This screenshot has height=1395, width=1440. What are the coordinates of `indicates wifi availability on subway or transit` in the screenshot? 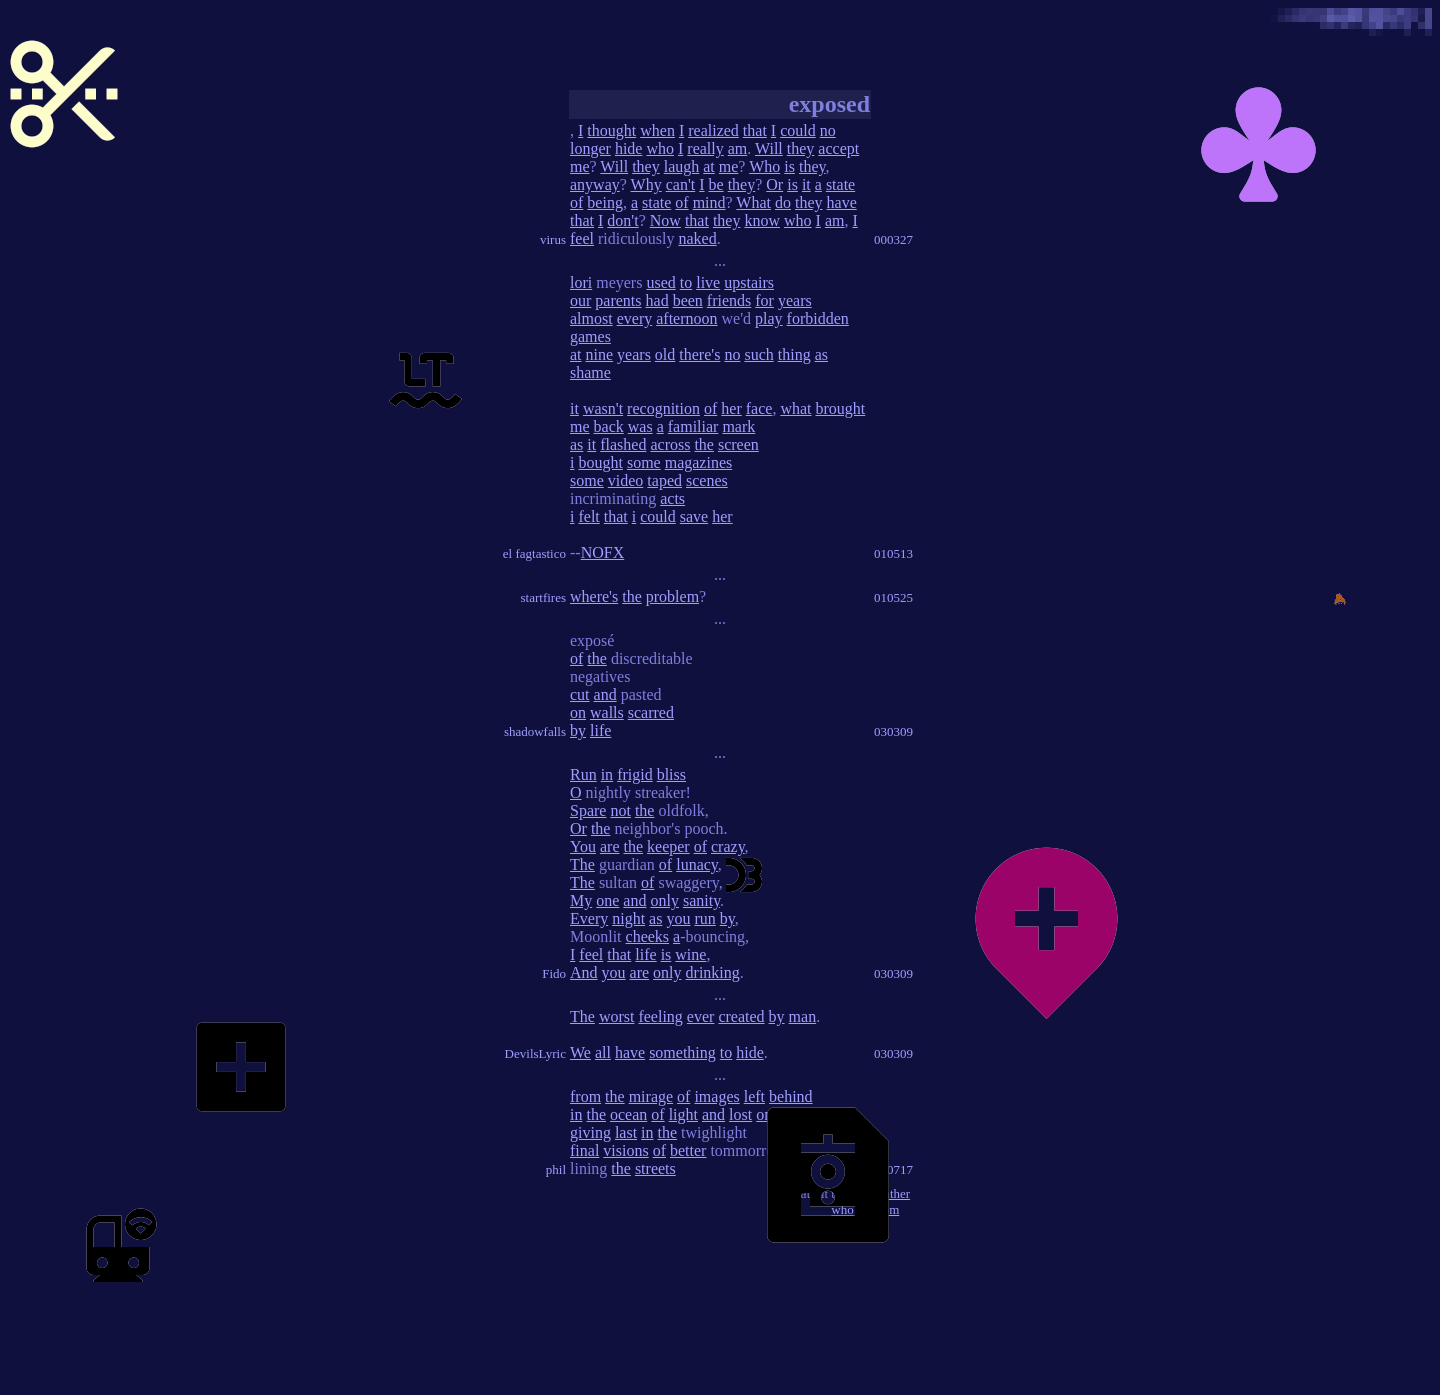 It's located at (118, 1247).